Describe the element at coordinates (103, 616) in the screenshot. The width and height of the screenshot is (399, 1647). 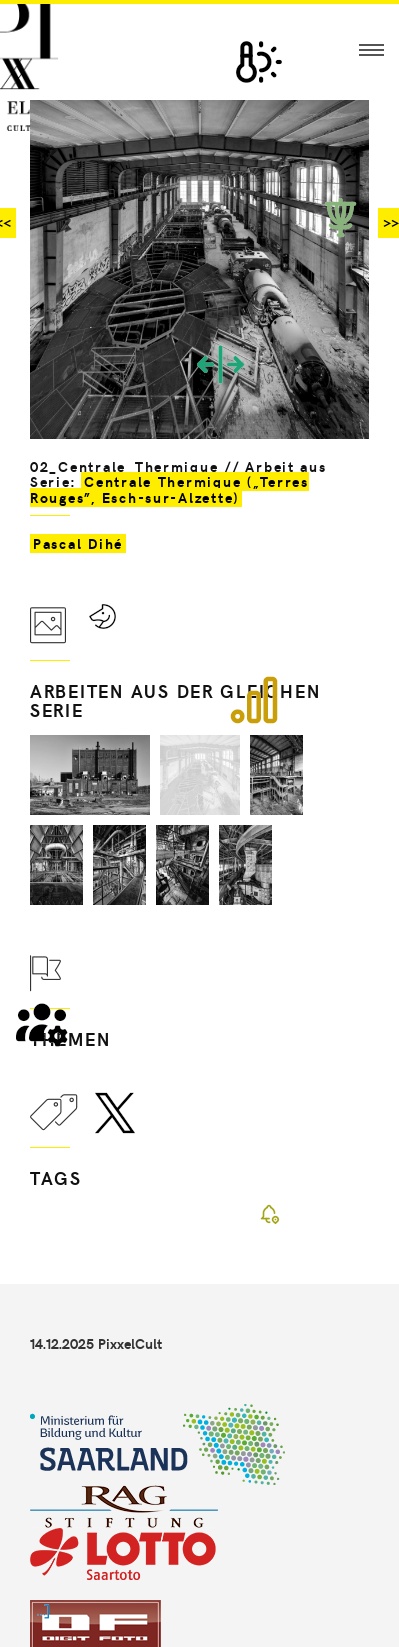
I see `access equestrian or horse-related features` at that location.